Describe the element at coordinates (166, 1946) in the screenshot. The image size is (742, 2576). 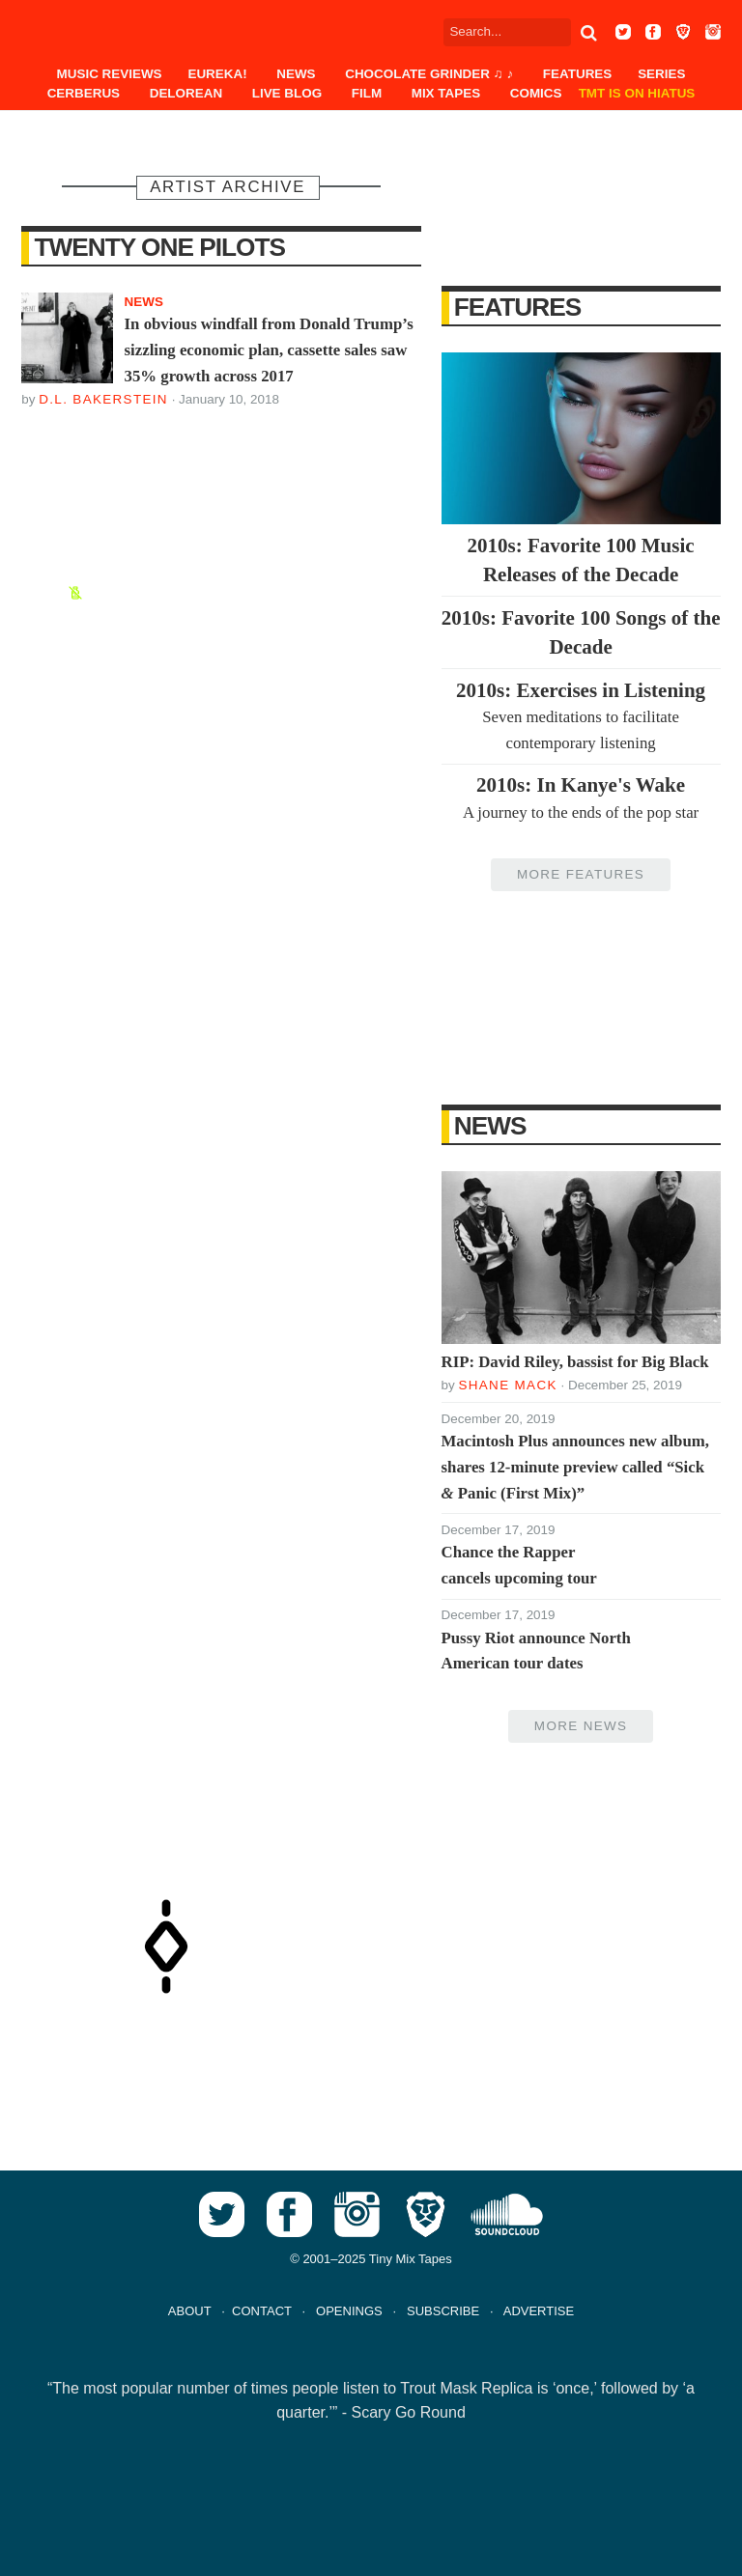
I see `align keyframes vertically in timeline` at that location.